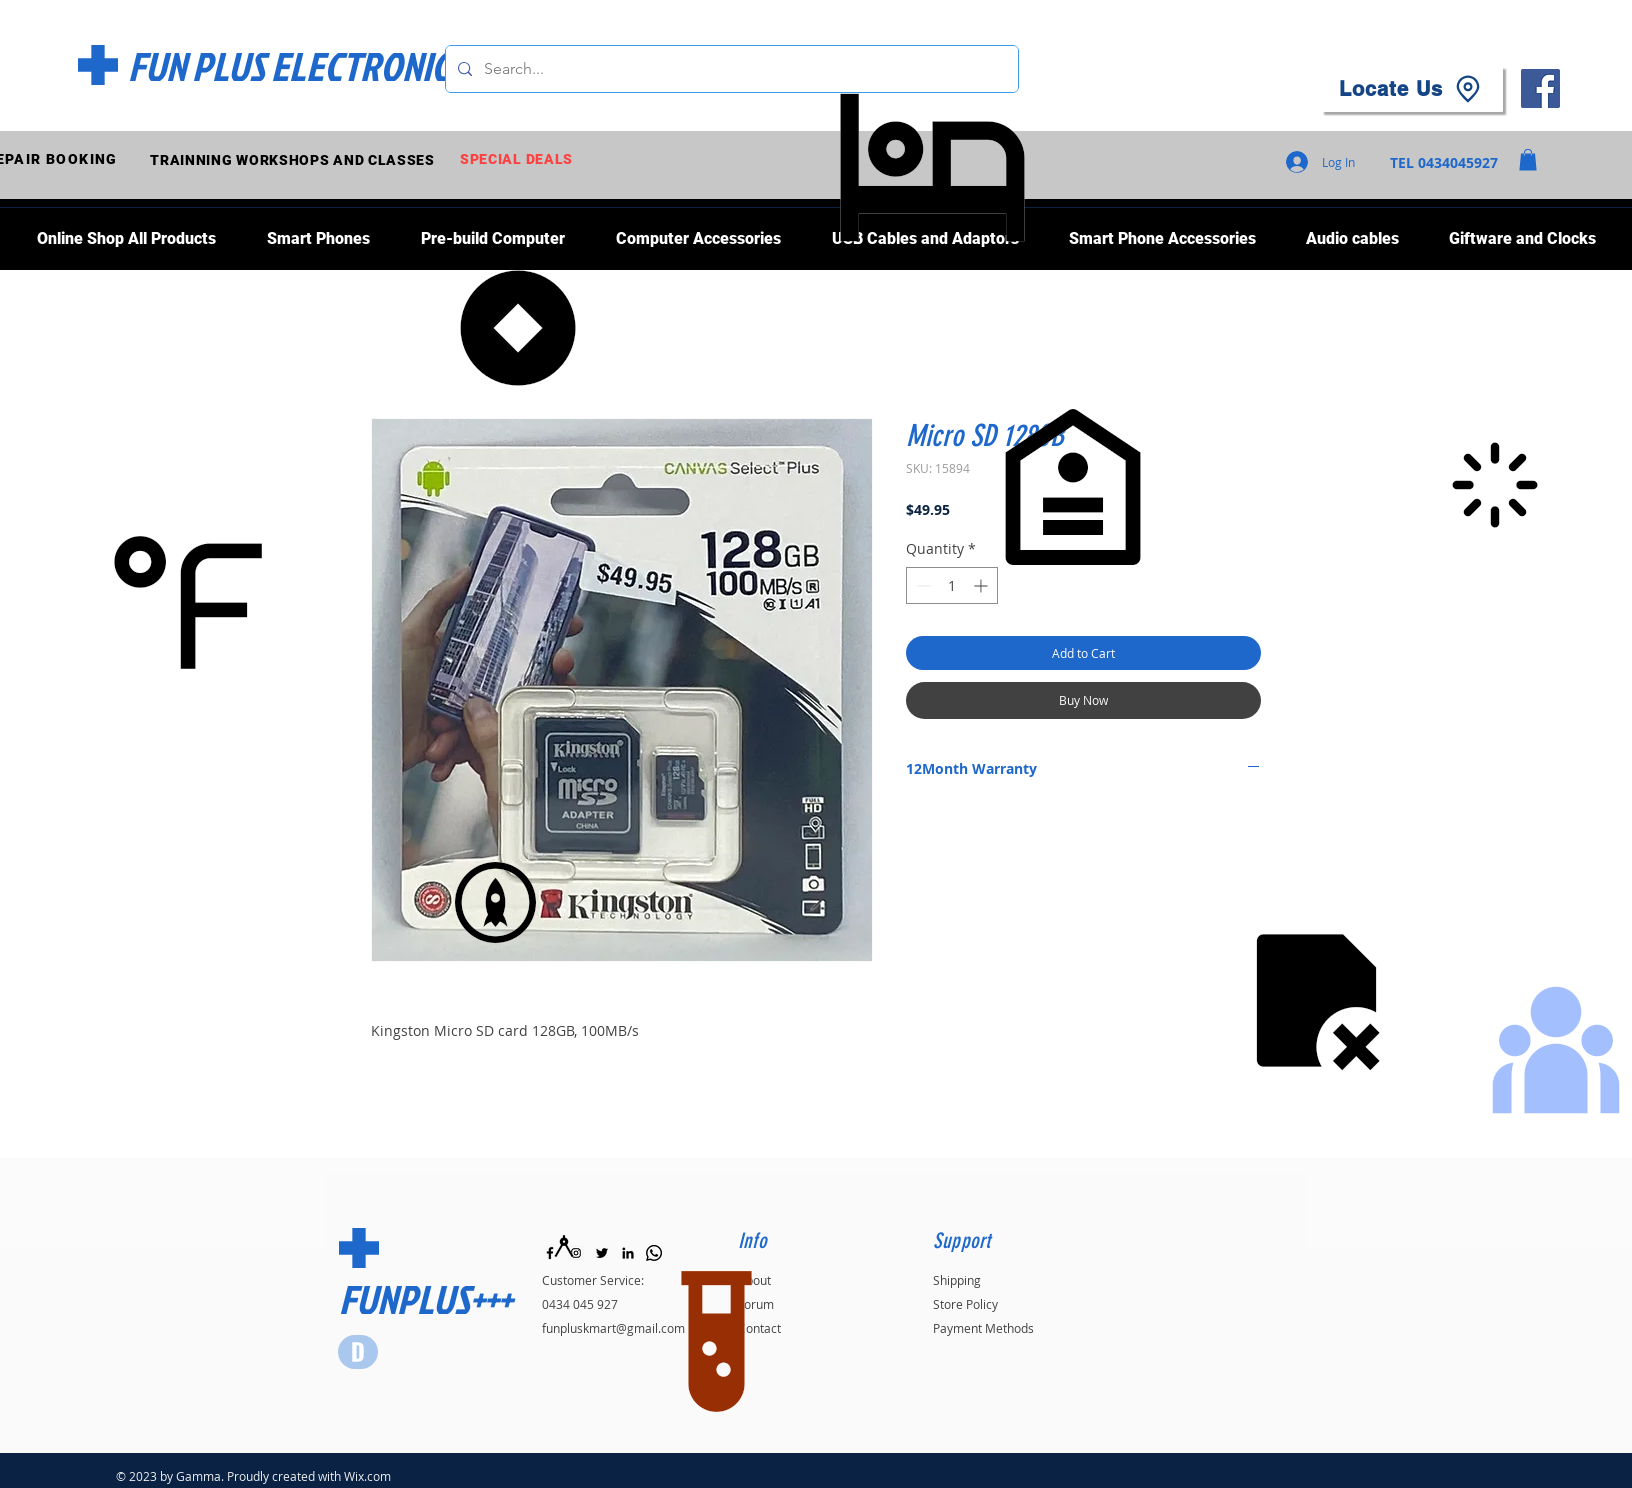 This screenshot has height=1488, width=1632. I want to click on close or dismiss the current file, so click(1316, 1000).